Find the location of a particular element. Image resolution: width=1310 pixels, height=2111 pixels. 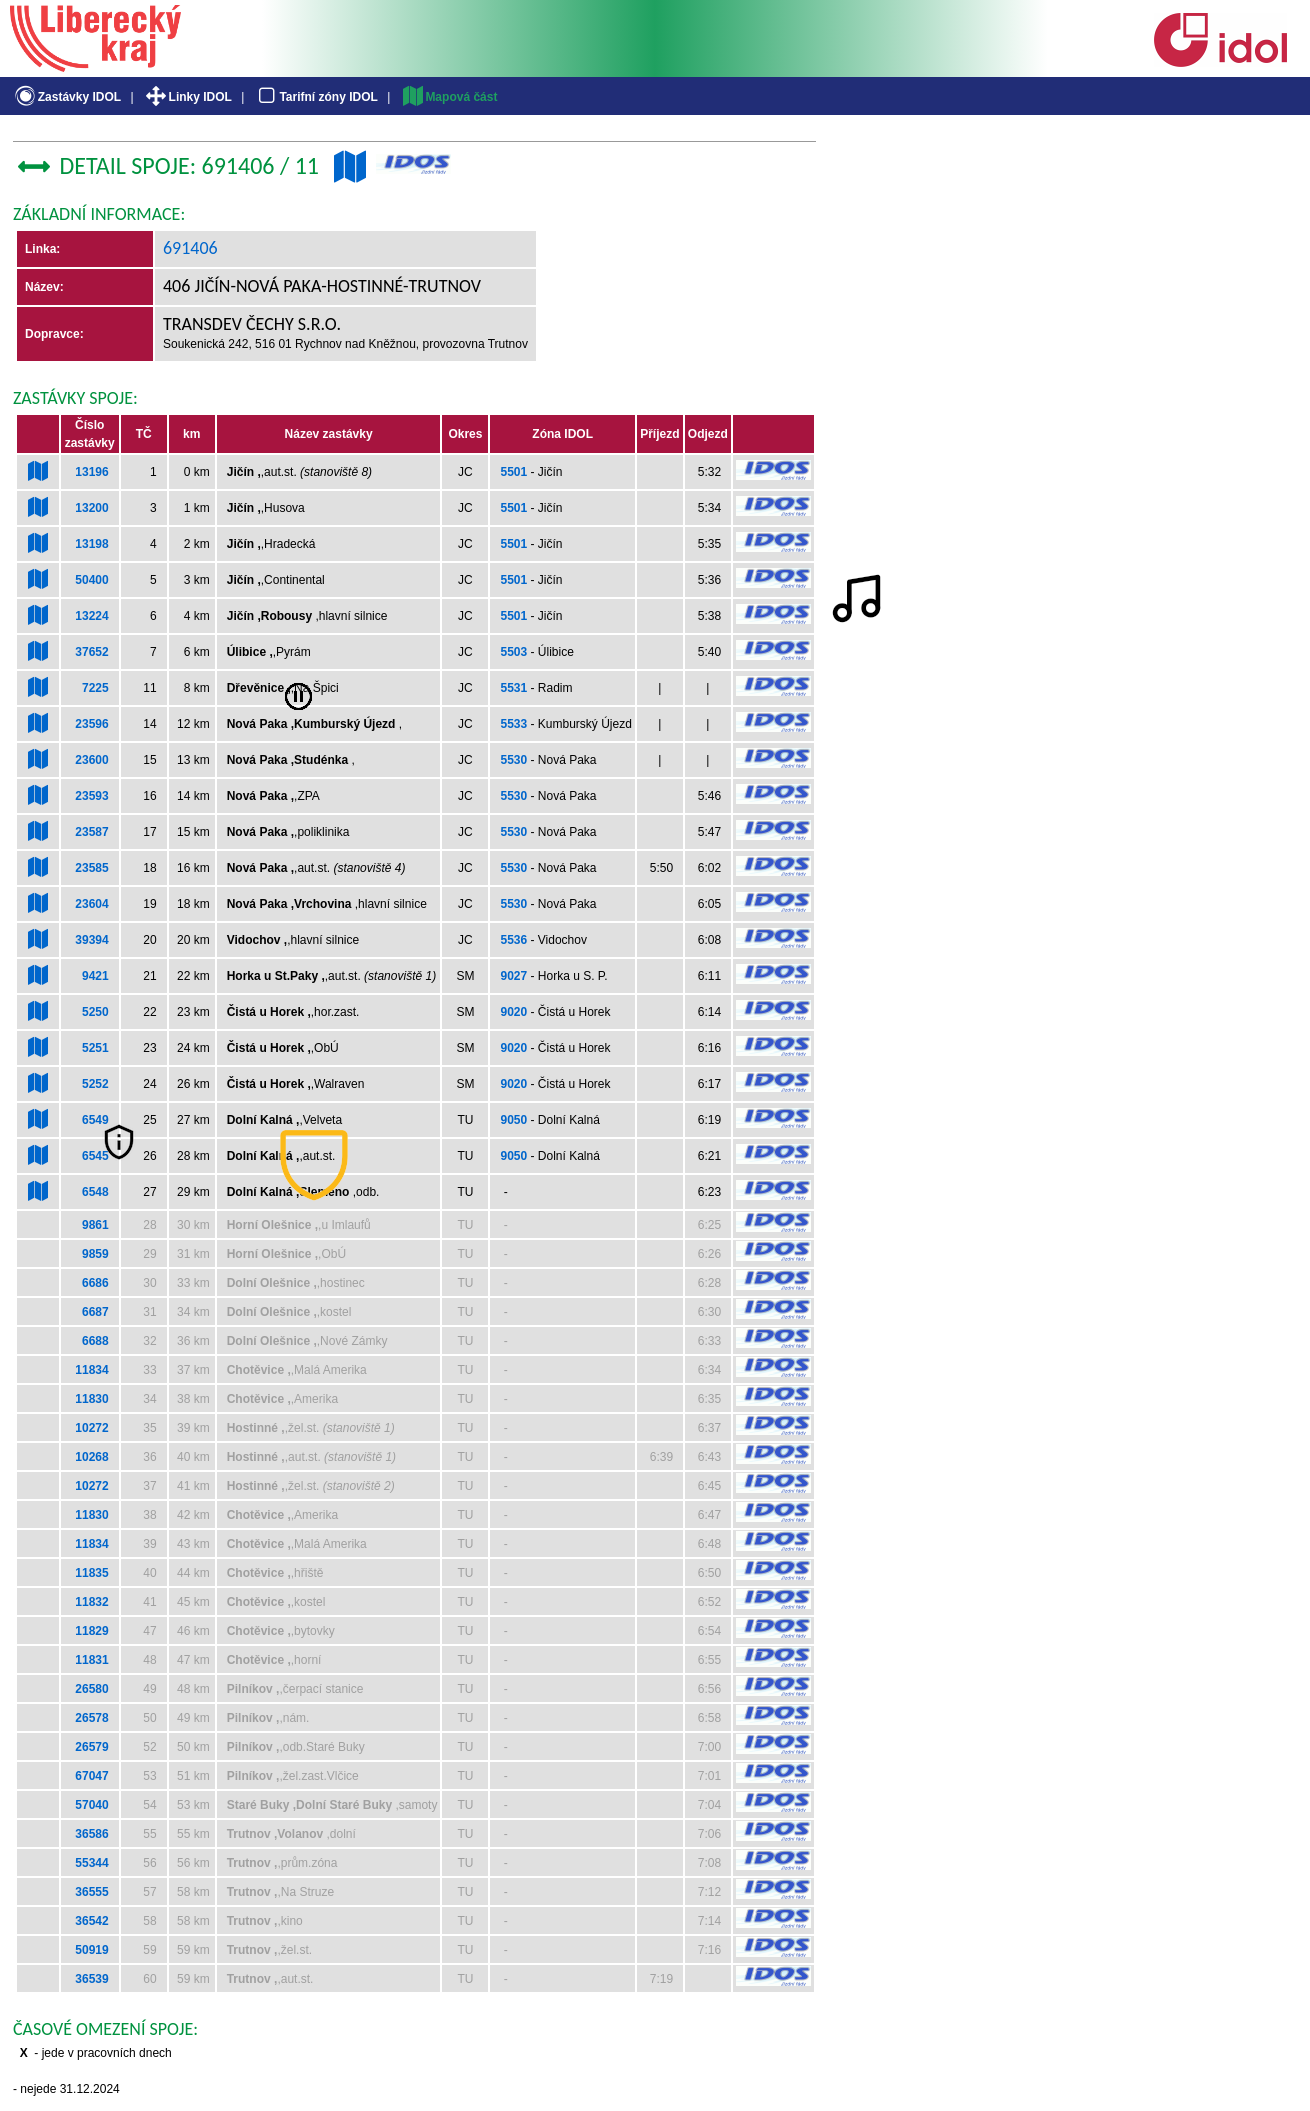

access security settings is located at coordinates (314, 1161).